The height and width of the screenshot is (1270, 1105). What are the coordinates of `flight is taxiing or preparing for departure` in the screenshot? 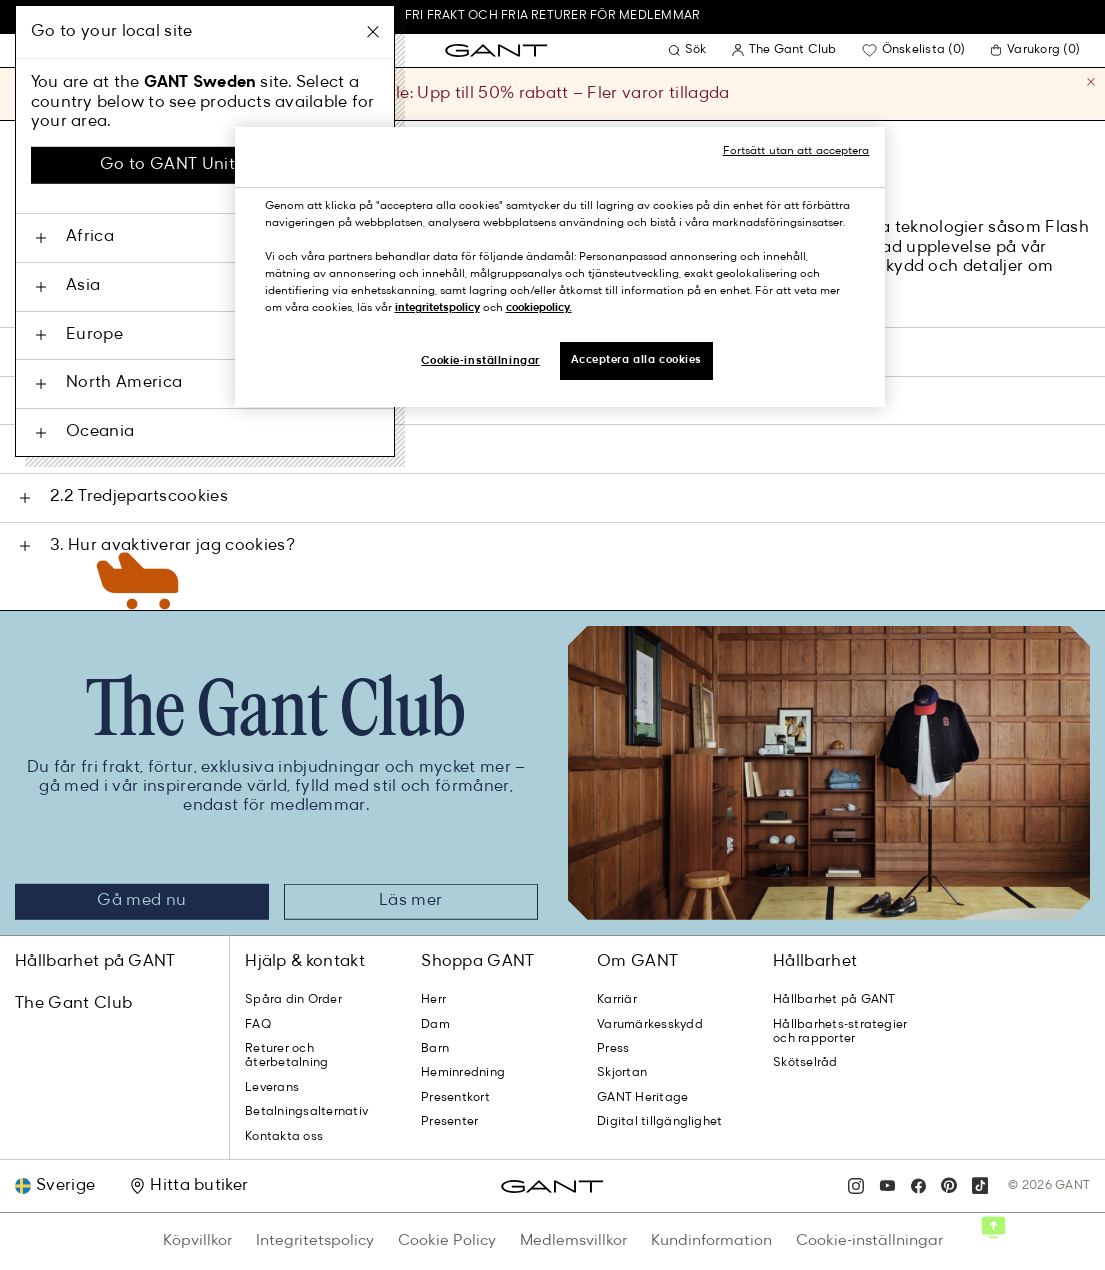 It's located at (137, 579).